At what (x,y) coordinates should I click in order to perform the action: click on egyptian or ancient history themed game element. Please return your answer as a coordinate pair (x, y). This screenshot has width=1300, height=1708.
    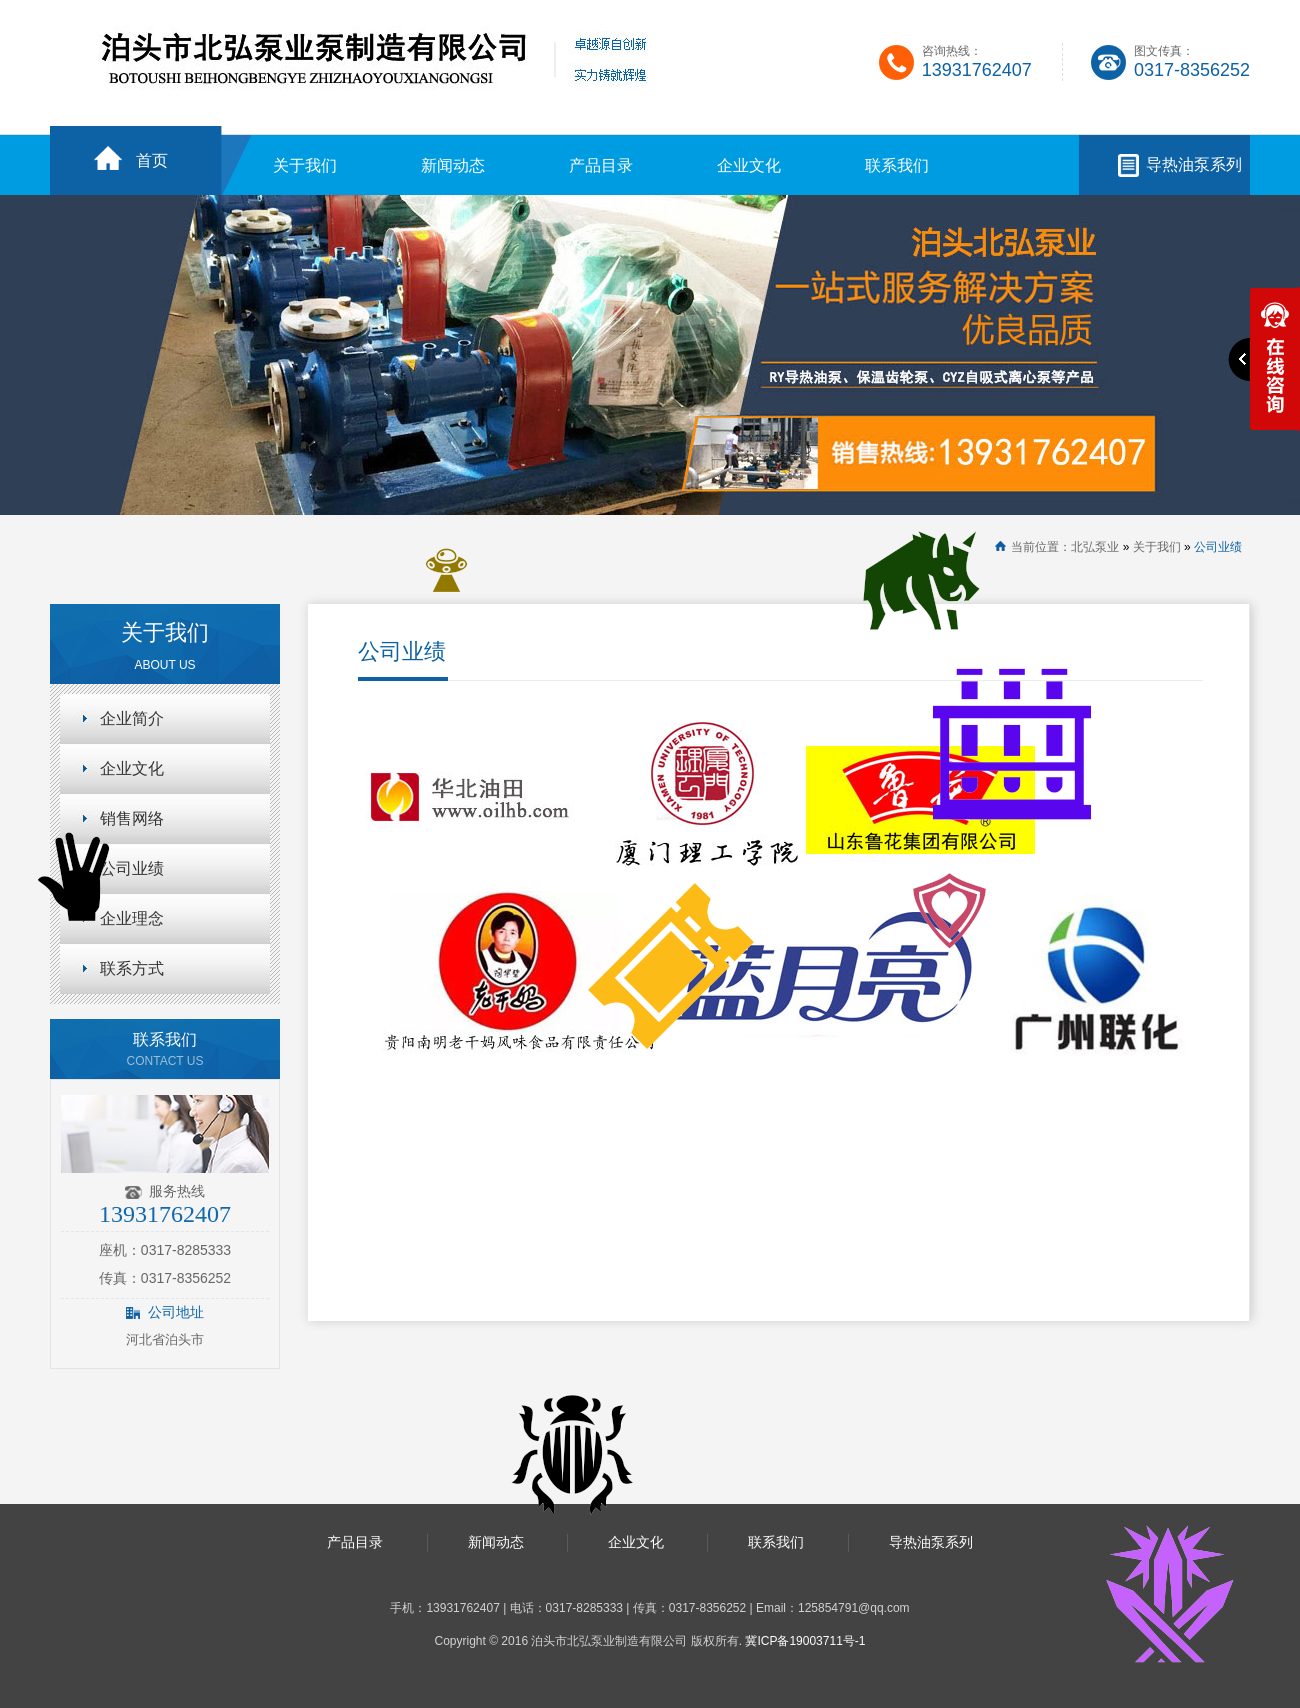
    Looking at the image, I should click on (572, 1455).